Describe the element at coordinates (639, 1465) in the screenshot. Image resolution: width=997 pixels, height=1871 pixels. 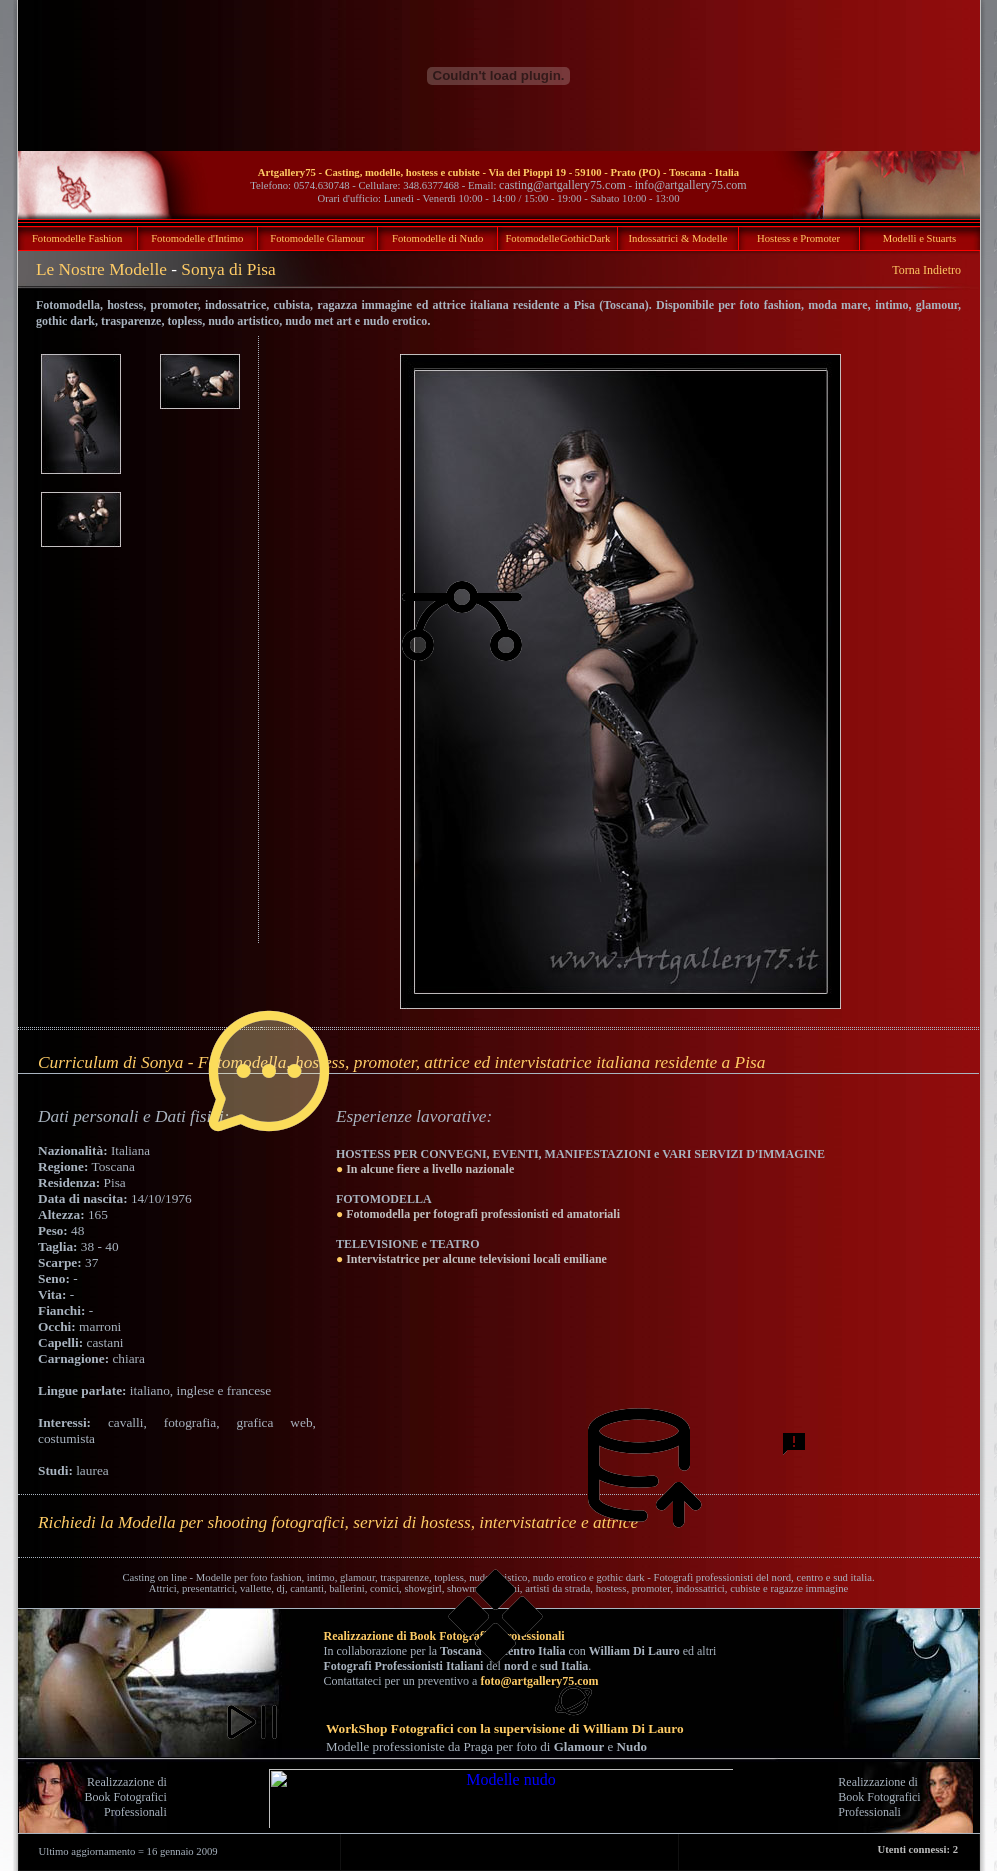
I see `import data into database` at that location.